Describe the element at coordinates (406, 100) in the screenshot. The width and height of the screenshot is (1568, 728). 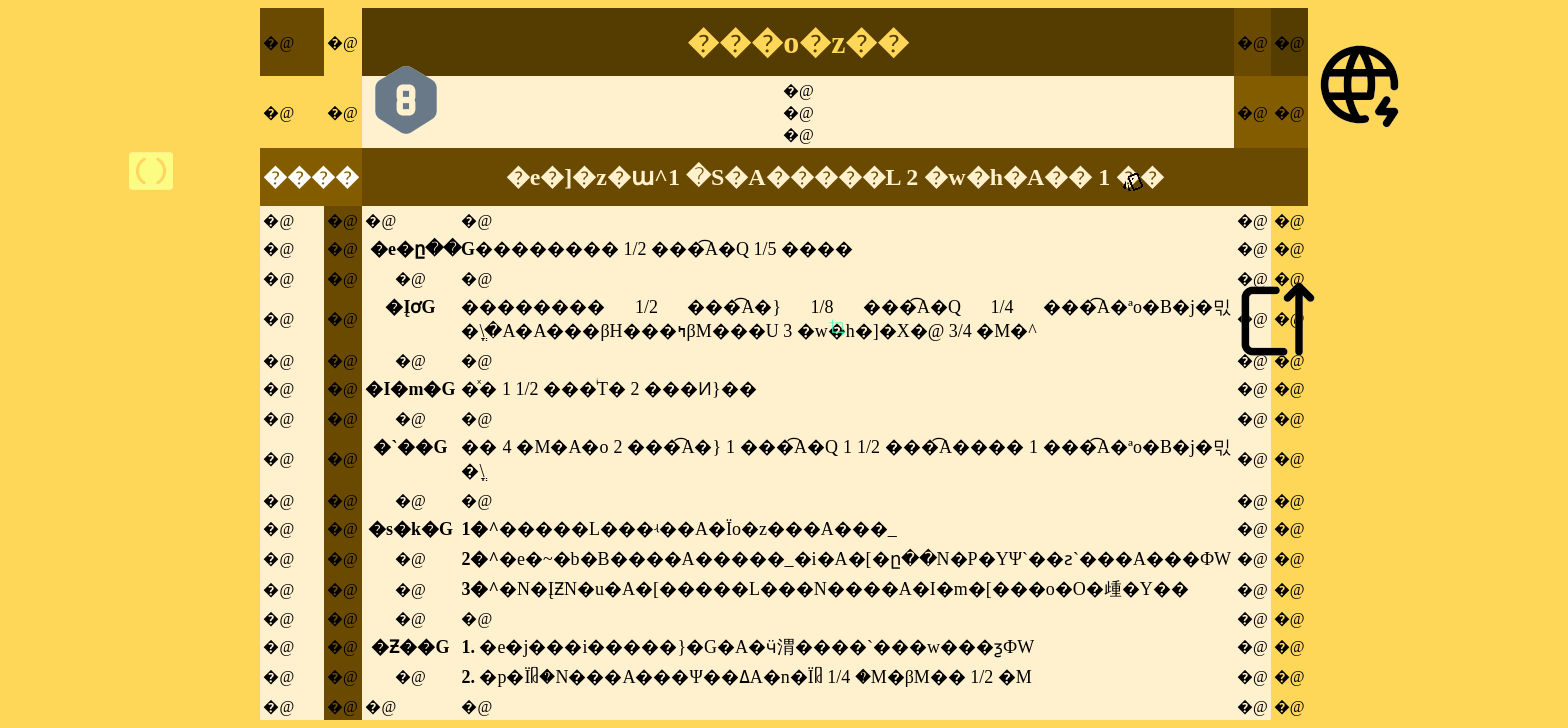
I see `indicates step 8 in a multi-step process` at that location.